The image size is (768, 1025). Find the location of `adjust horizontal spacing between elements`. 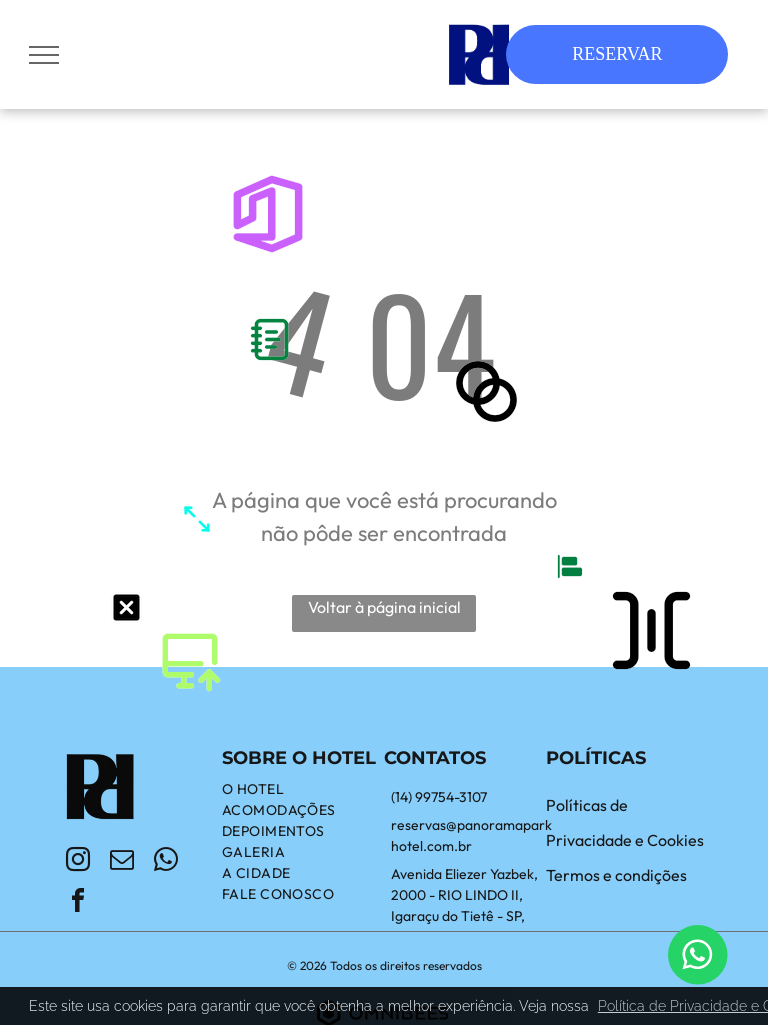

adjust horizontal spacing between elements is located at coordinates (651, 630).